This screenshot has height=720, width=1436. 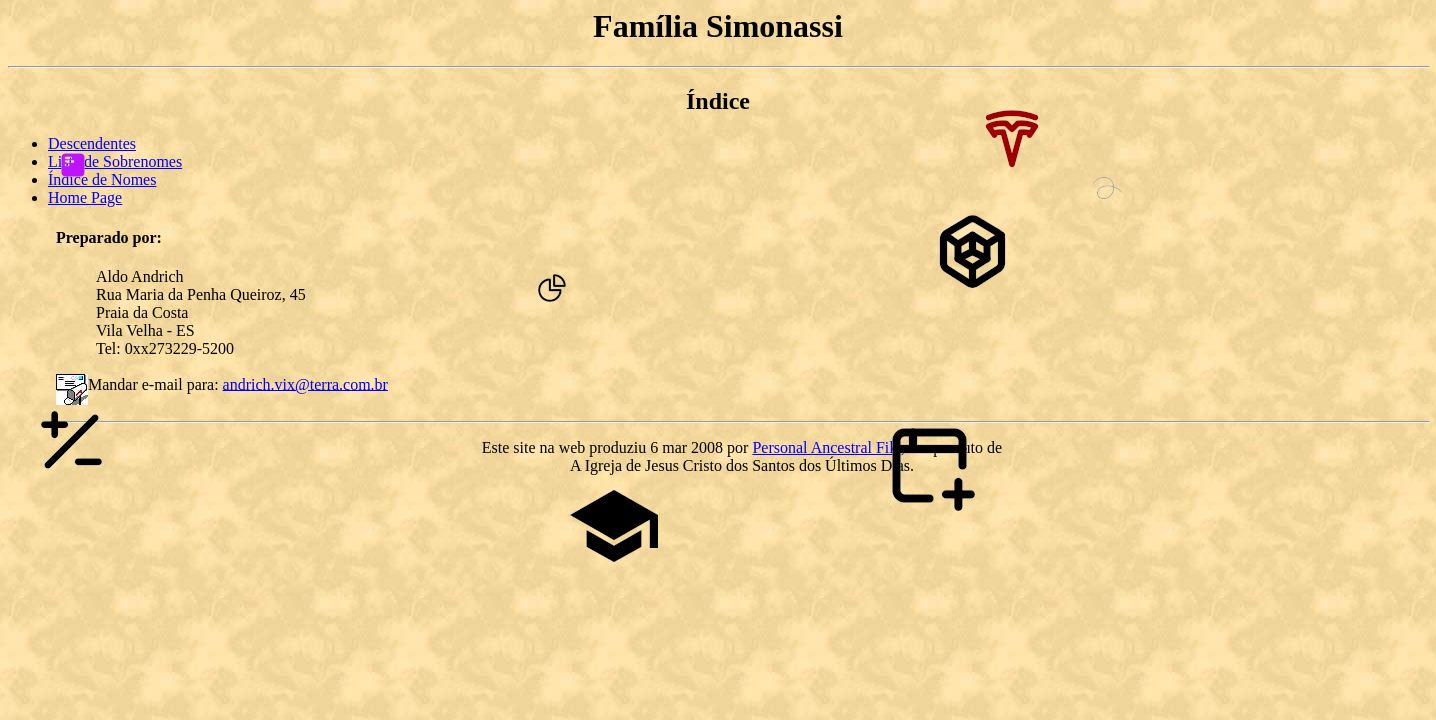 I want to click on access education or school-related features, so click(x=614, y=526).